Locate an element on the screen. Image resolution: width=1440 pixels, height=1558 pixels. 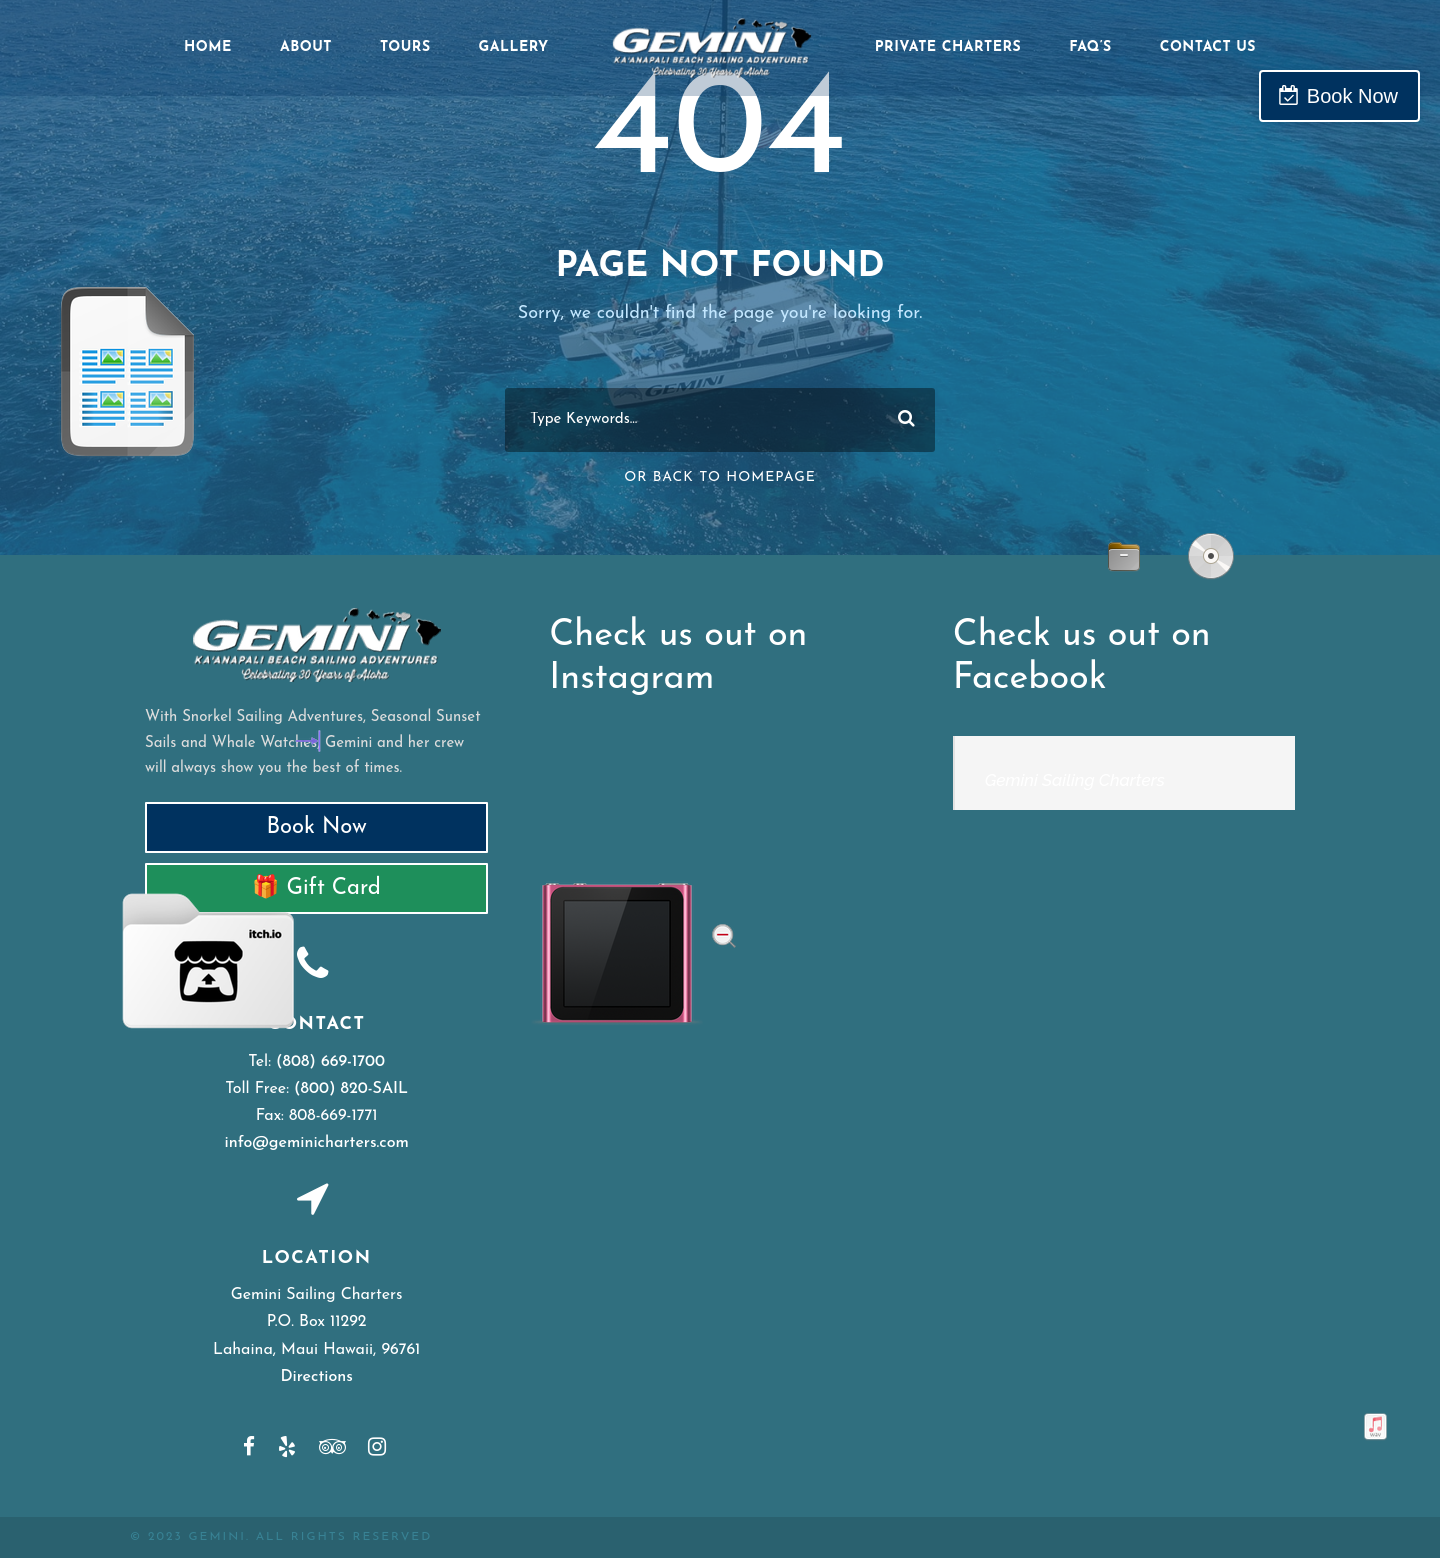
iPod nano device in pink is located at coordinates (617, 953).